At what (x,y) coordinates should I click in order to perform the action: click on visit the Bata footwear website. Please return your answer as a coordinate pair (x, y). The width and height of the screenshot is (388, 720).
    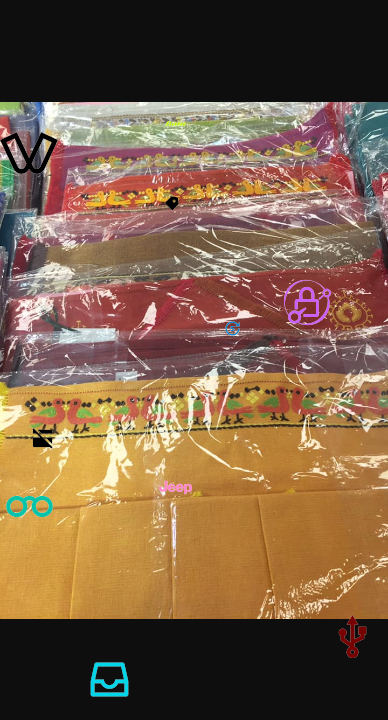
    Looking at the image, I should click on (175, 123).